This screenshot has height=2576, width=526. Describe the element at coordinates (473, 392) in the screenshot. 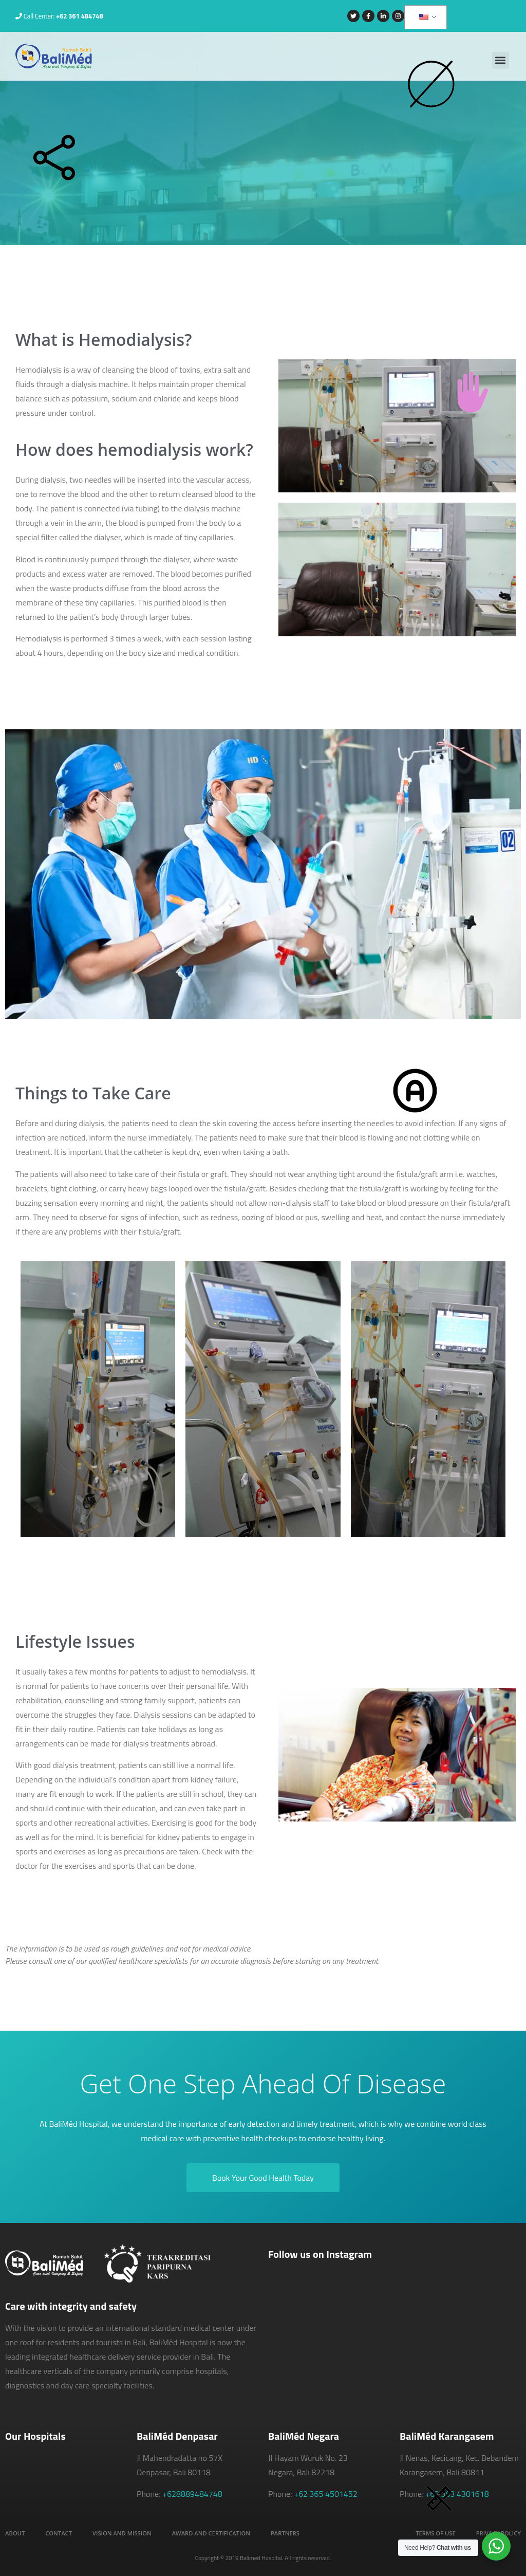

I see `stop or halt an action` at that location.